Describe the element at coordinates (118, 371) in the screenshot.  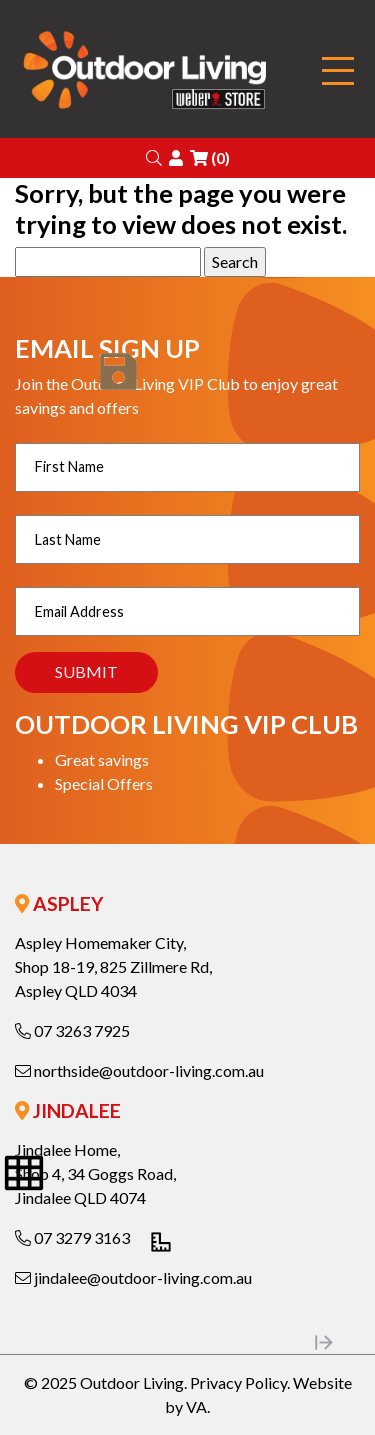
I see `save current file or document` at that location.